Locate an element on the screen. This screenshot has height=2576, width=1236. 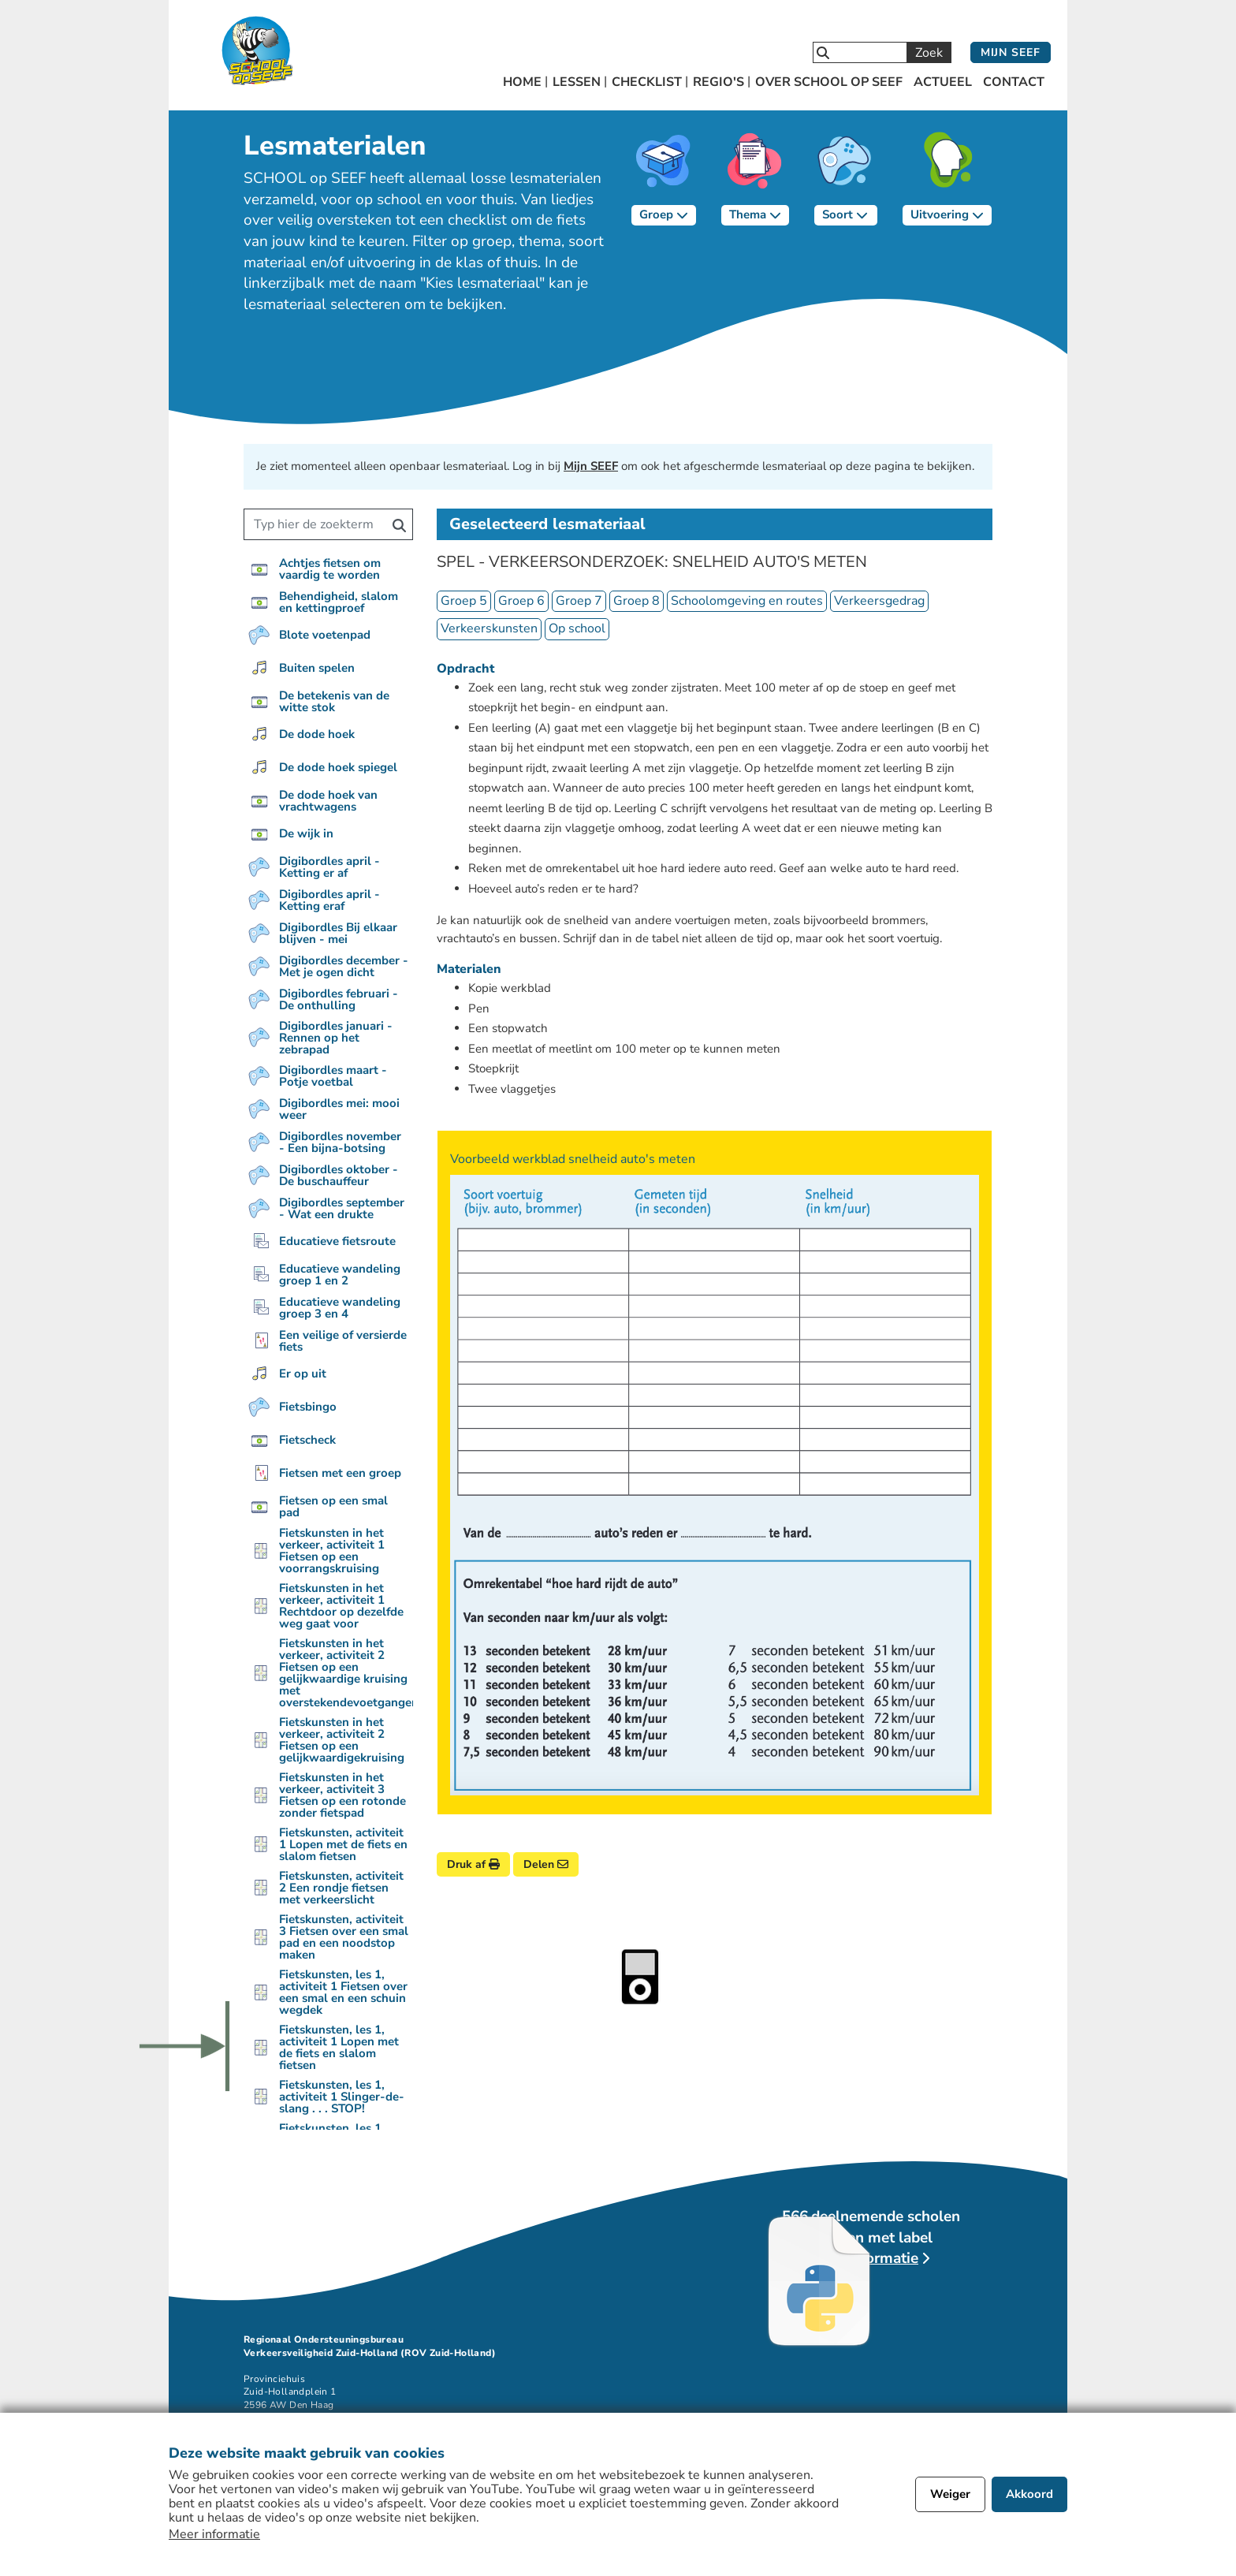
access connected iPod Classic device is located at coordinates (640, 1977).